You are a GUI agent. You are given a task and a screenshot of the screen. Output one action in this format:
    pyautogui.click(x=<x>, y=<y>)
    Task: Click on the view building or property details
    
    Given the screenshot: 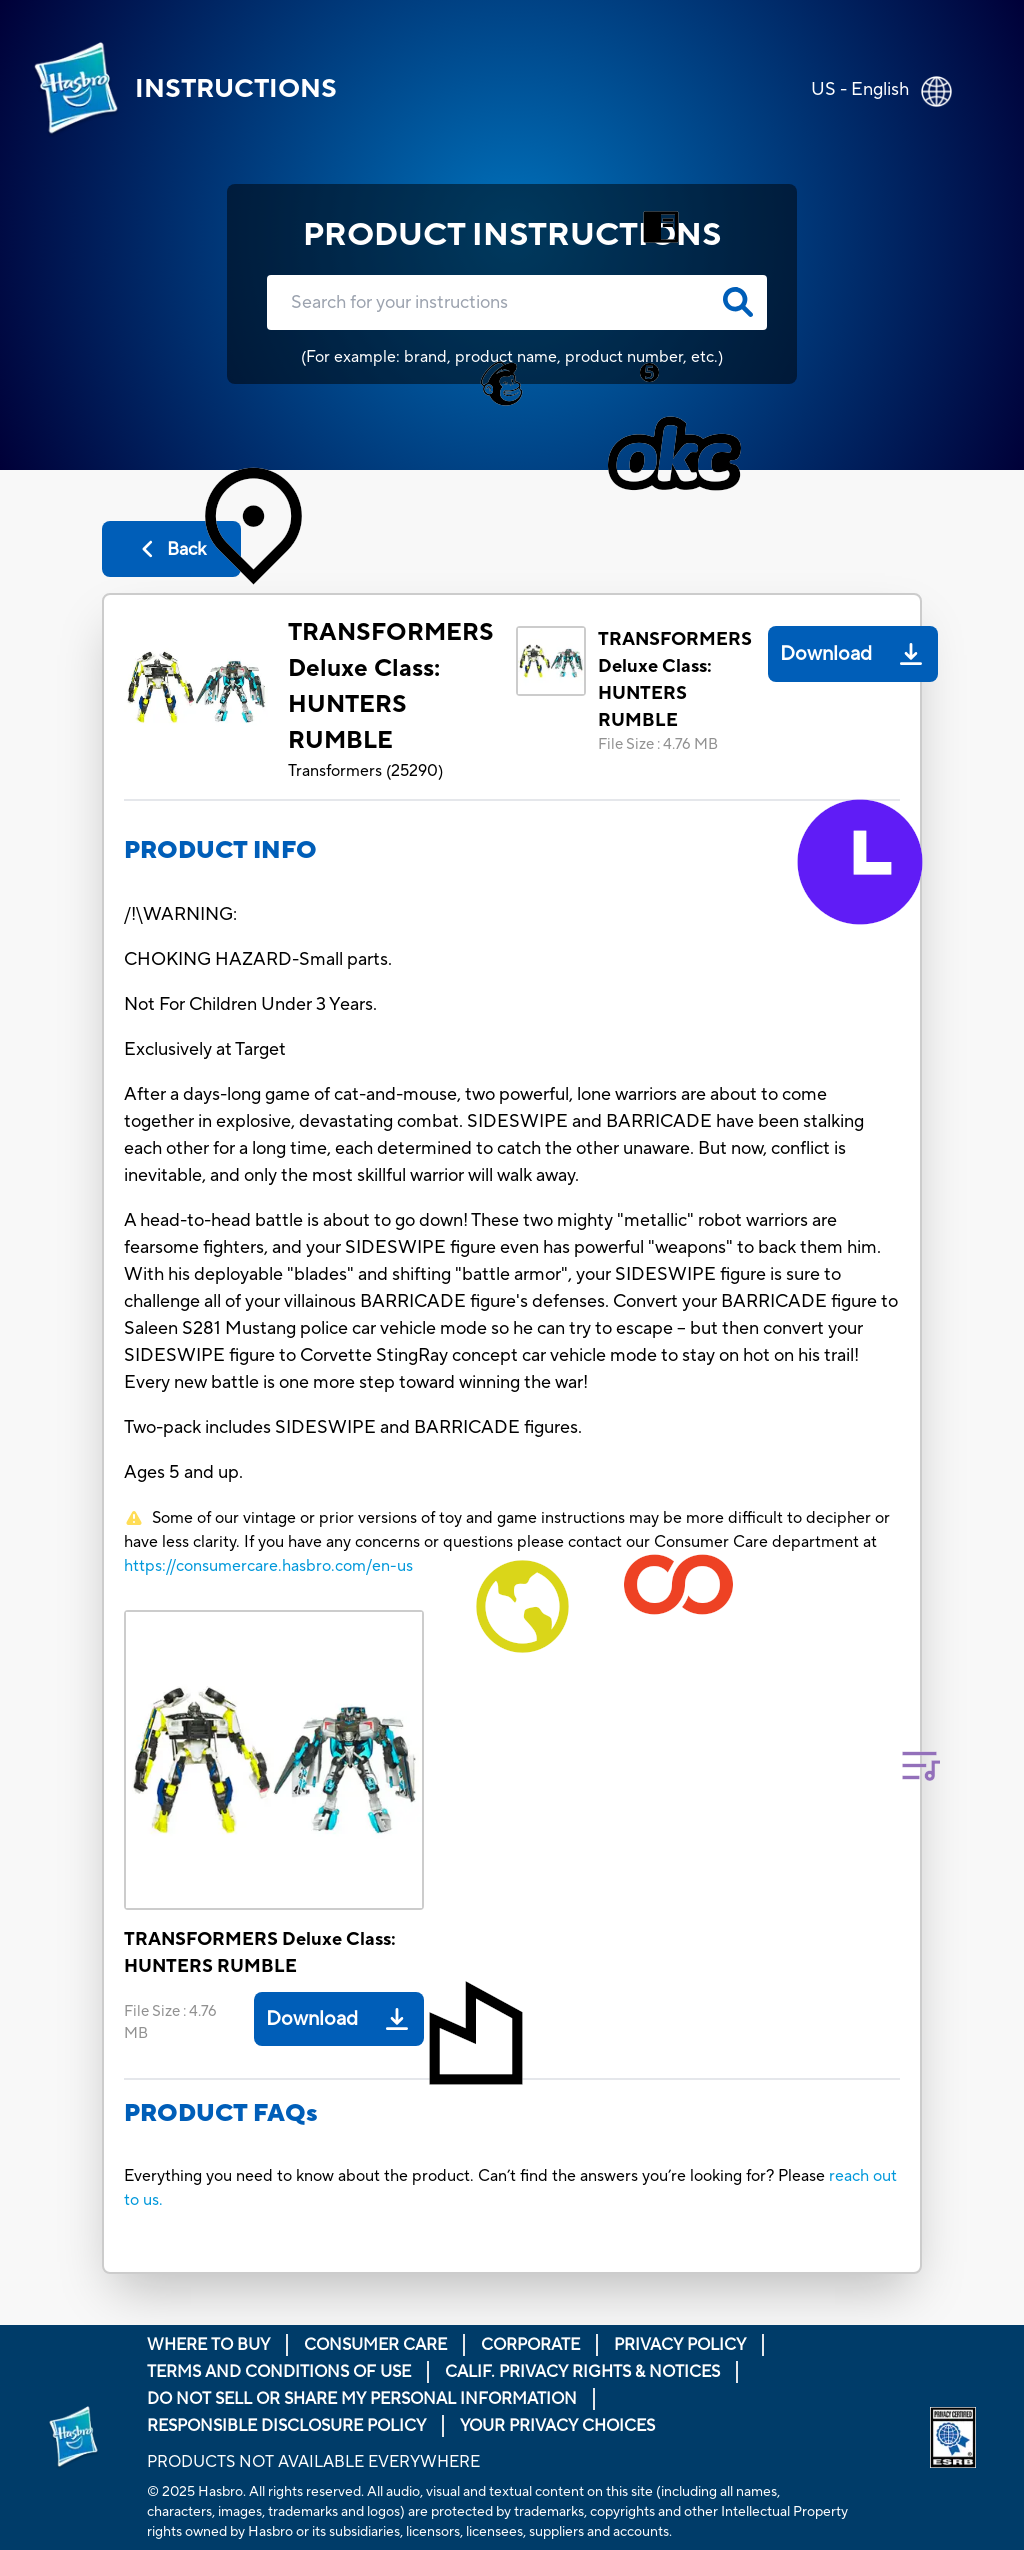 What is the action you would take?
    pyautogui.click(x=476, y=2038)
    